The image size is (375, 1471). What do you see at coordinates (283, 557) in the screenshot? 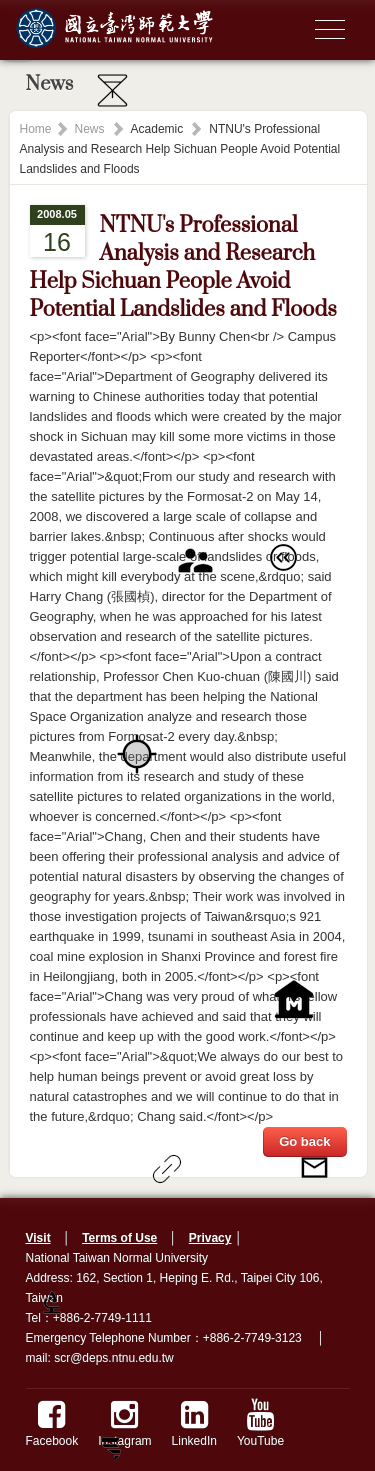
I see `go back to the beginning` at bounding box center [283, 557].